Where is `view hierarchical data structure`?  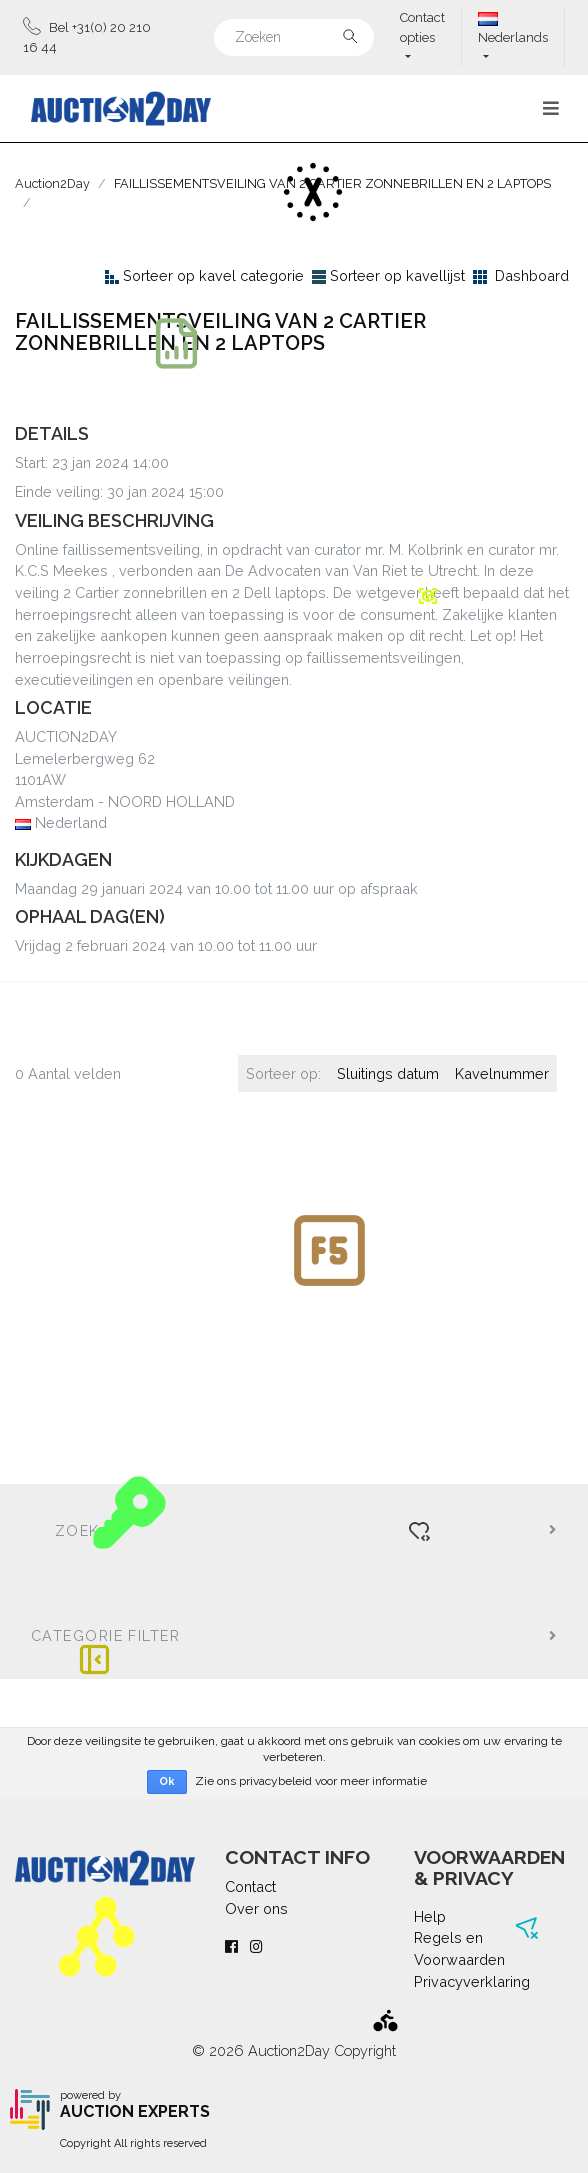 view hierarchical data structure is located at coordinates (98, 1936).